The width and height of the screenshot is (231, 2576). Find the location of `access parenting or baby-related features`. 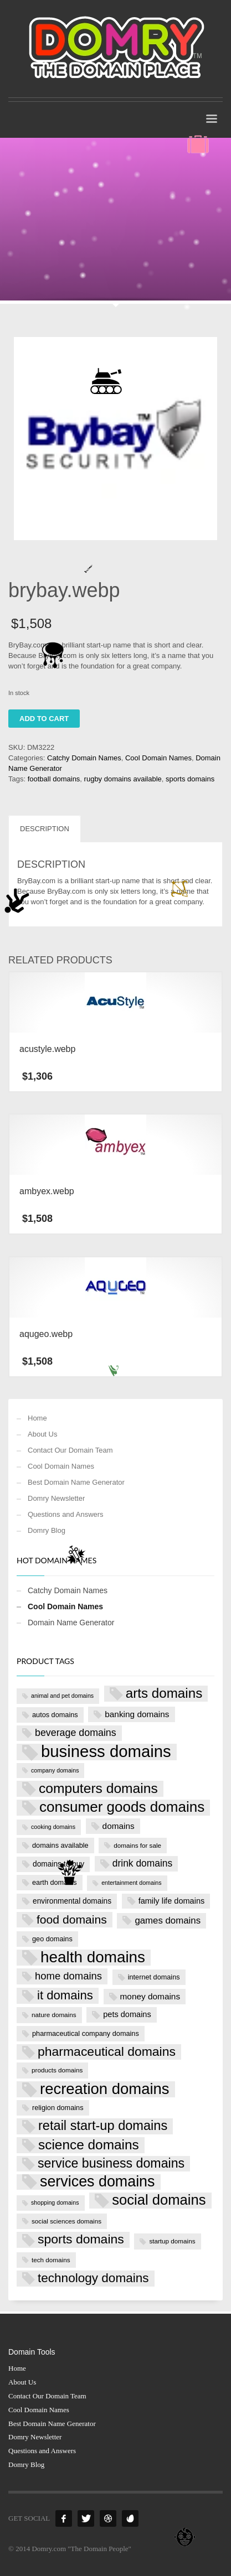

access parenting or baby-related features is located at coordinates (184, 2537).